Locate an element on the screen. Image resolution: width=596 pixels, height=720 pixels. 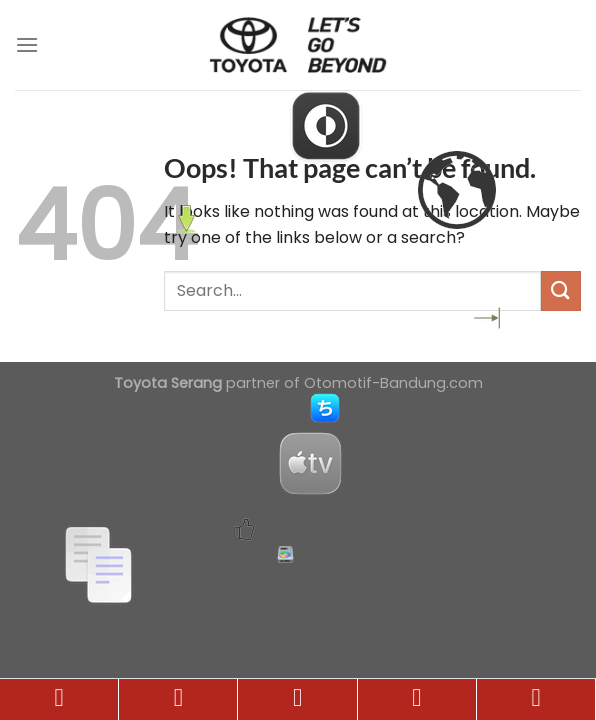
open ibus-anthy japanese input method settings is located at coordinates (325, 408).